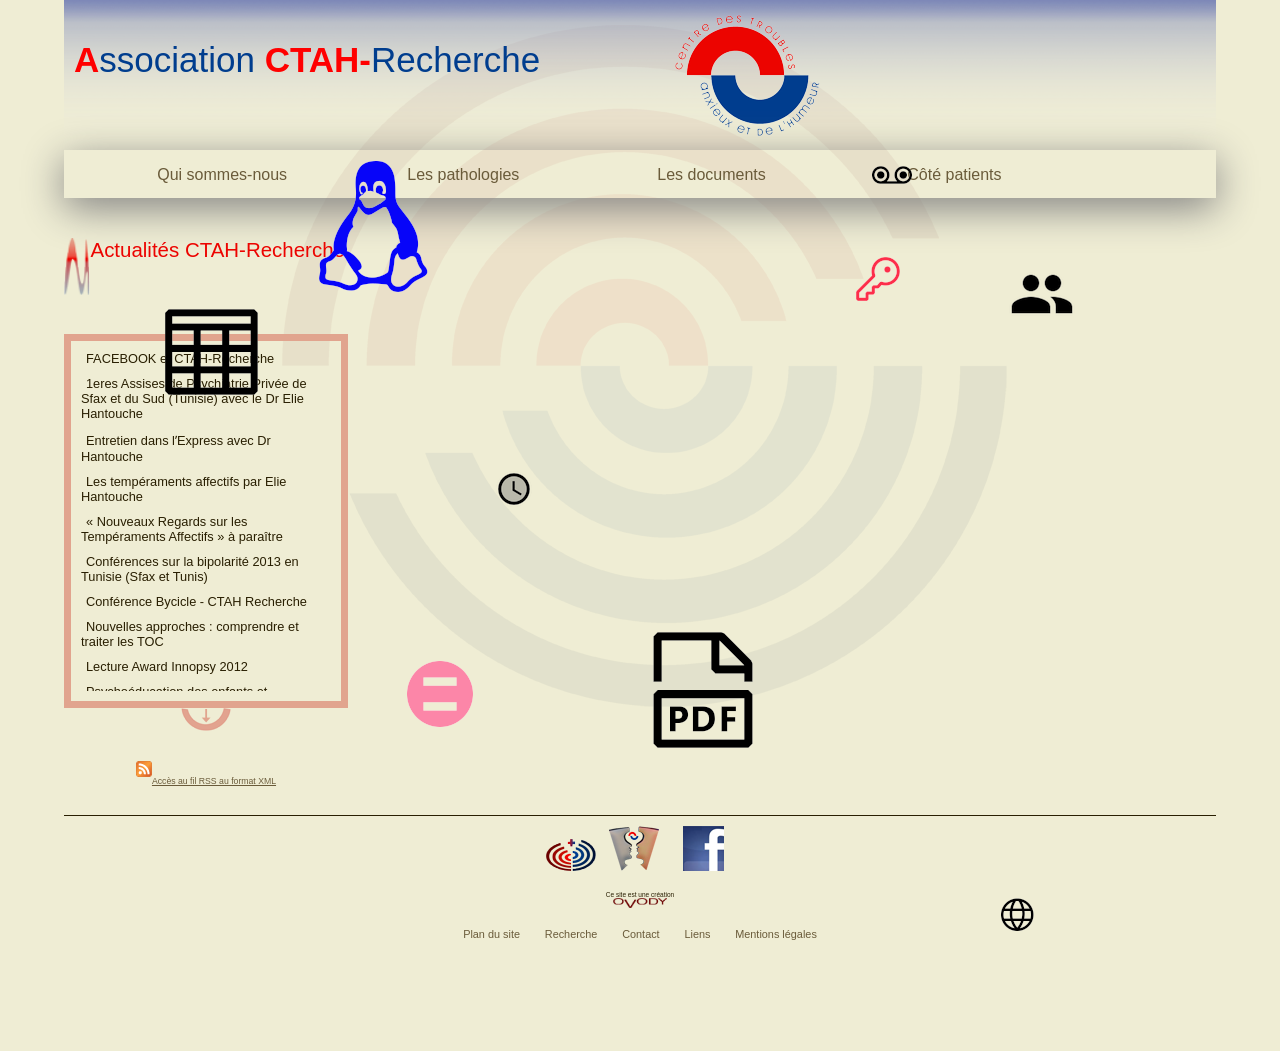 This screenshot has height=1051, width=1280. What do you see at coordinates (373, 226) in the screenshot?
I see `open a linux terminal session` at bounding box center [373, 226].